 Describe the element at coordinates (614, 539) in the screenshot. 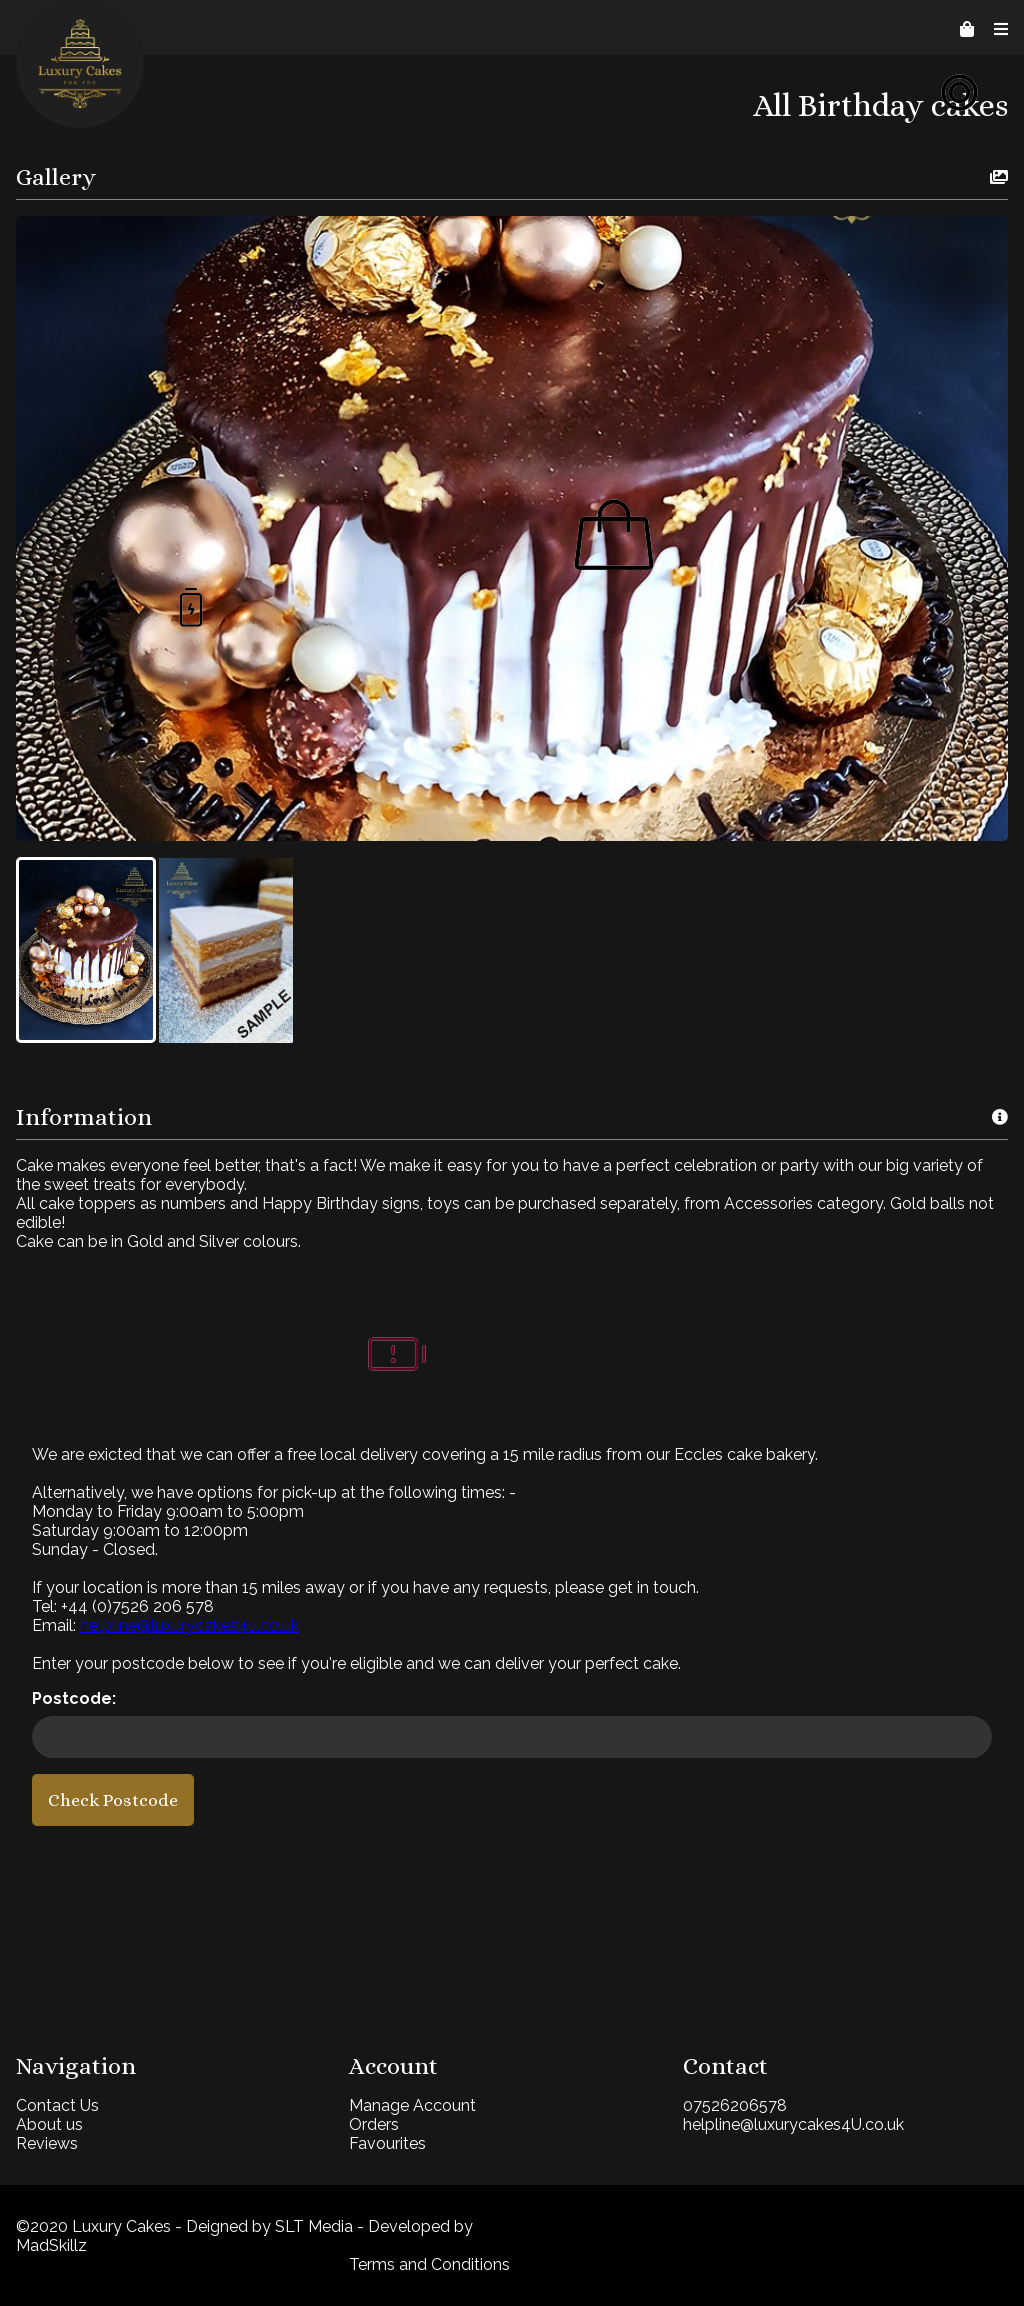

I see `access shopping bag or cart` at that location.